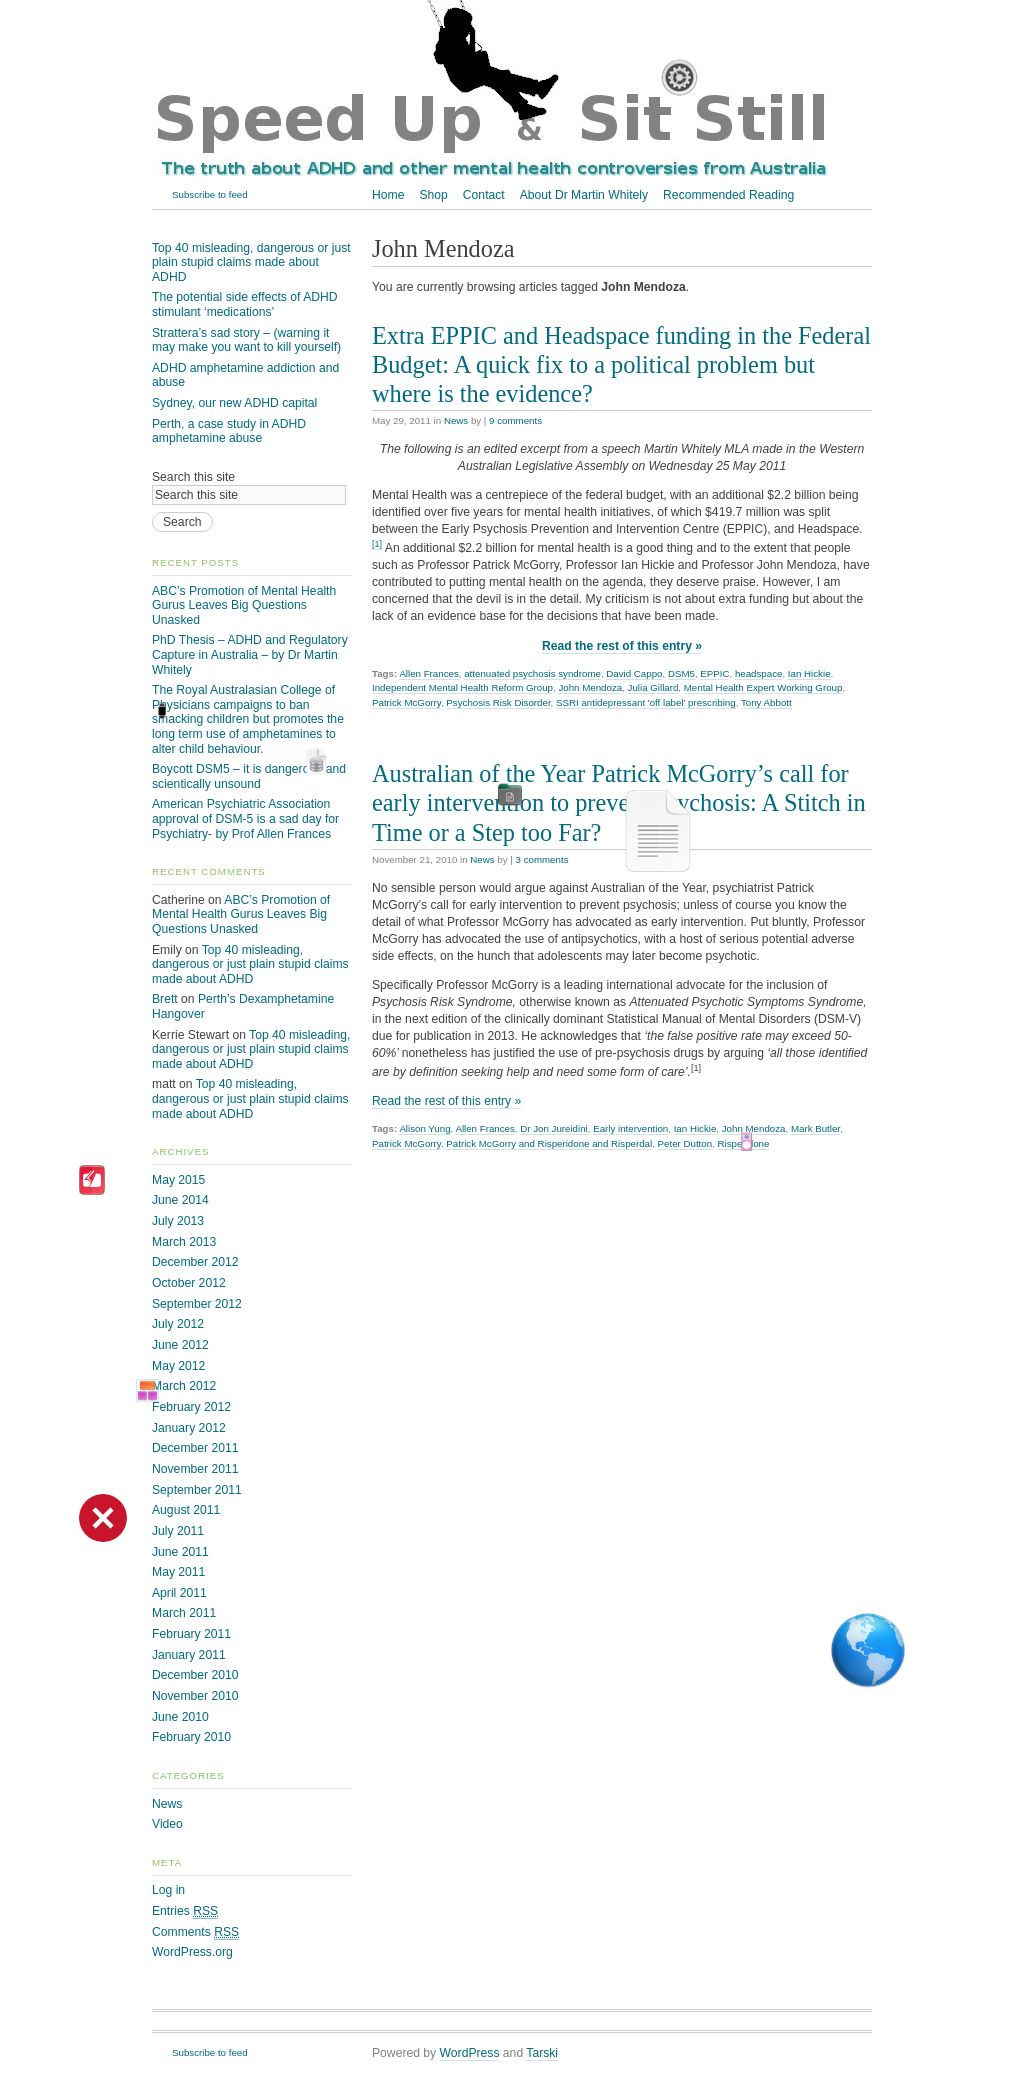  Describe the element at coordinates (92, 1180) in the screenshot. I see `indicates a postscript (.ps) or .eps file type` at that location.